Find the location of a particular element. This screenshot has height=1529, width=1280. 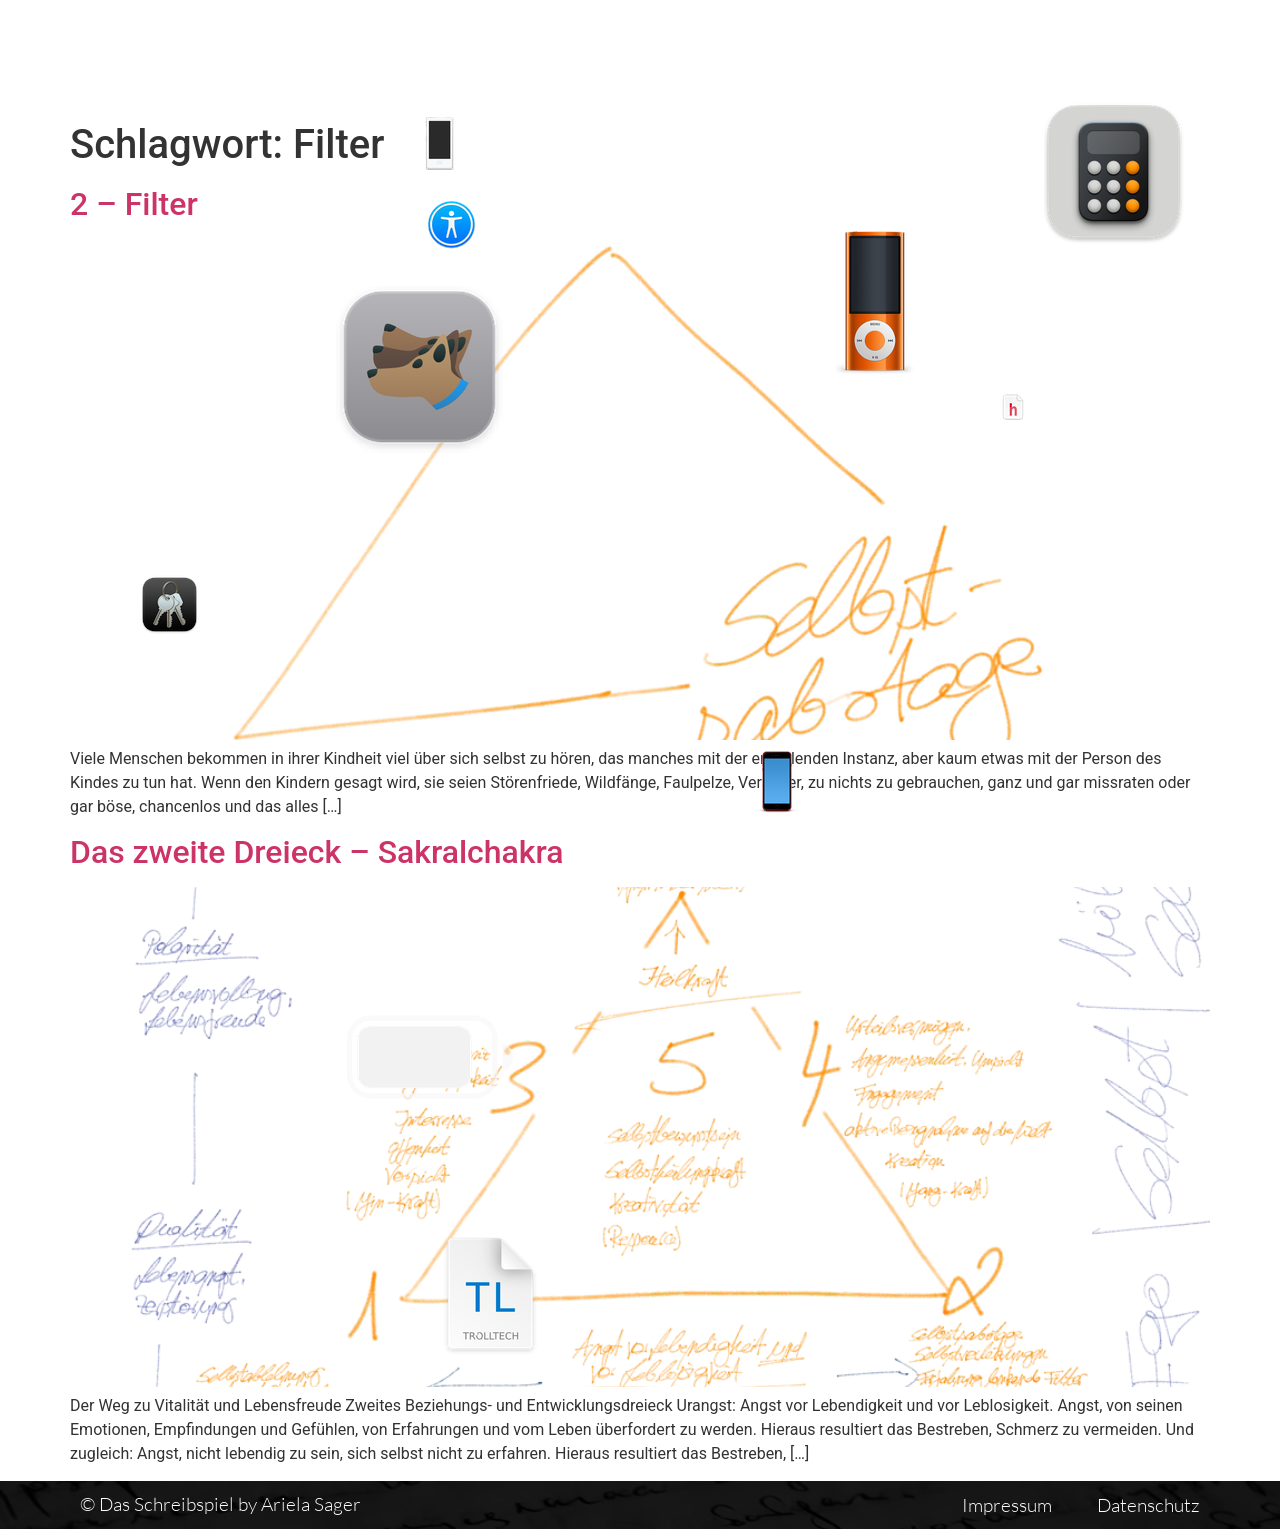

iPhone 8 Plus device icon in red/product red color is located at coordinates (777, 782).